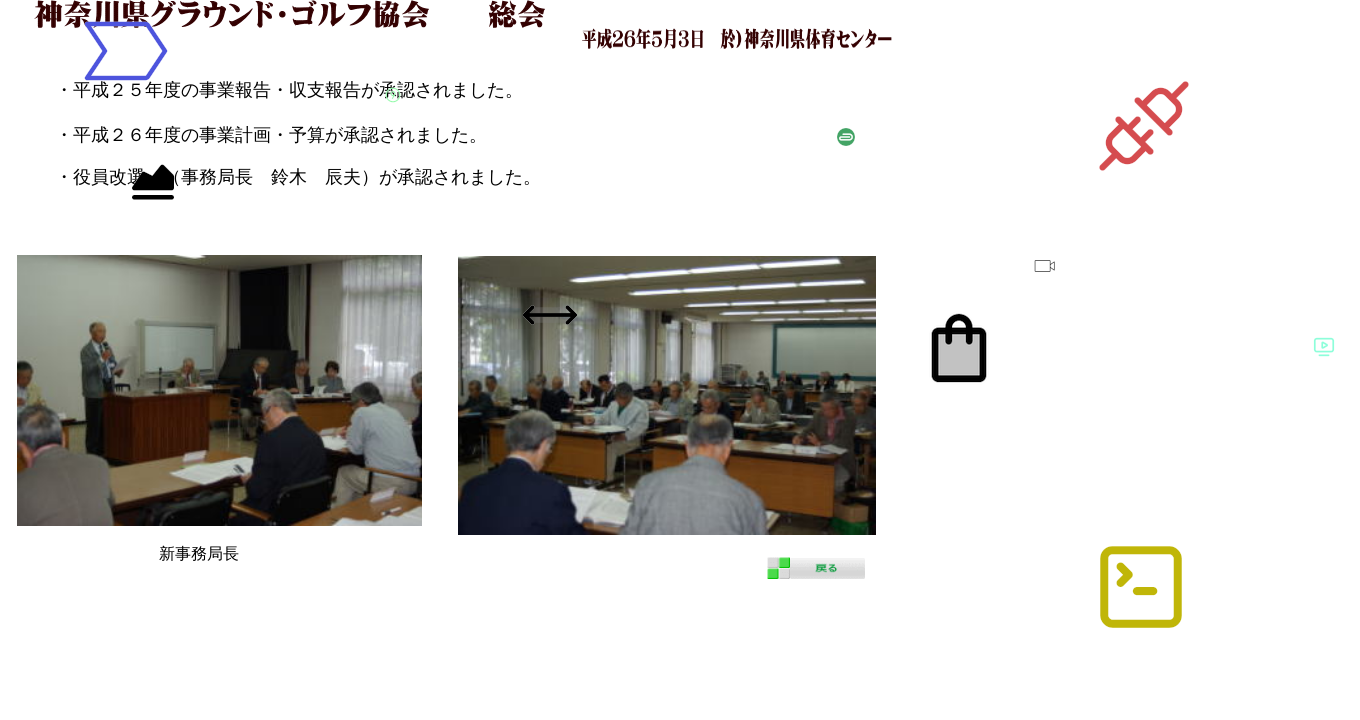 The width and height of the screenshot is (1360, 720). I want to click on indicates item number nine in a list or sequence, so click(393, 95).